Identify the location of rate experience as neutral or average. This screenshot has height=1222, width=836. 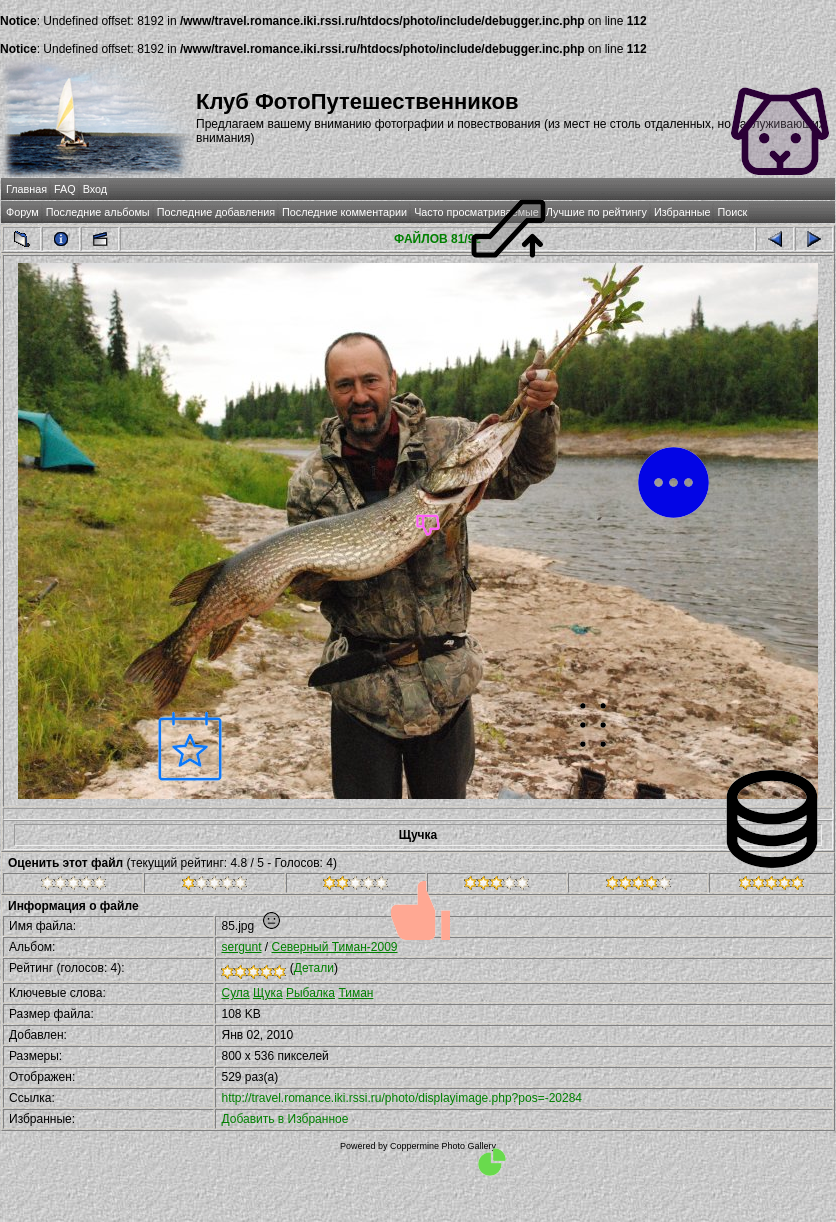
(271, 920).